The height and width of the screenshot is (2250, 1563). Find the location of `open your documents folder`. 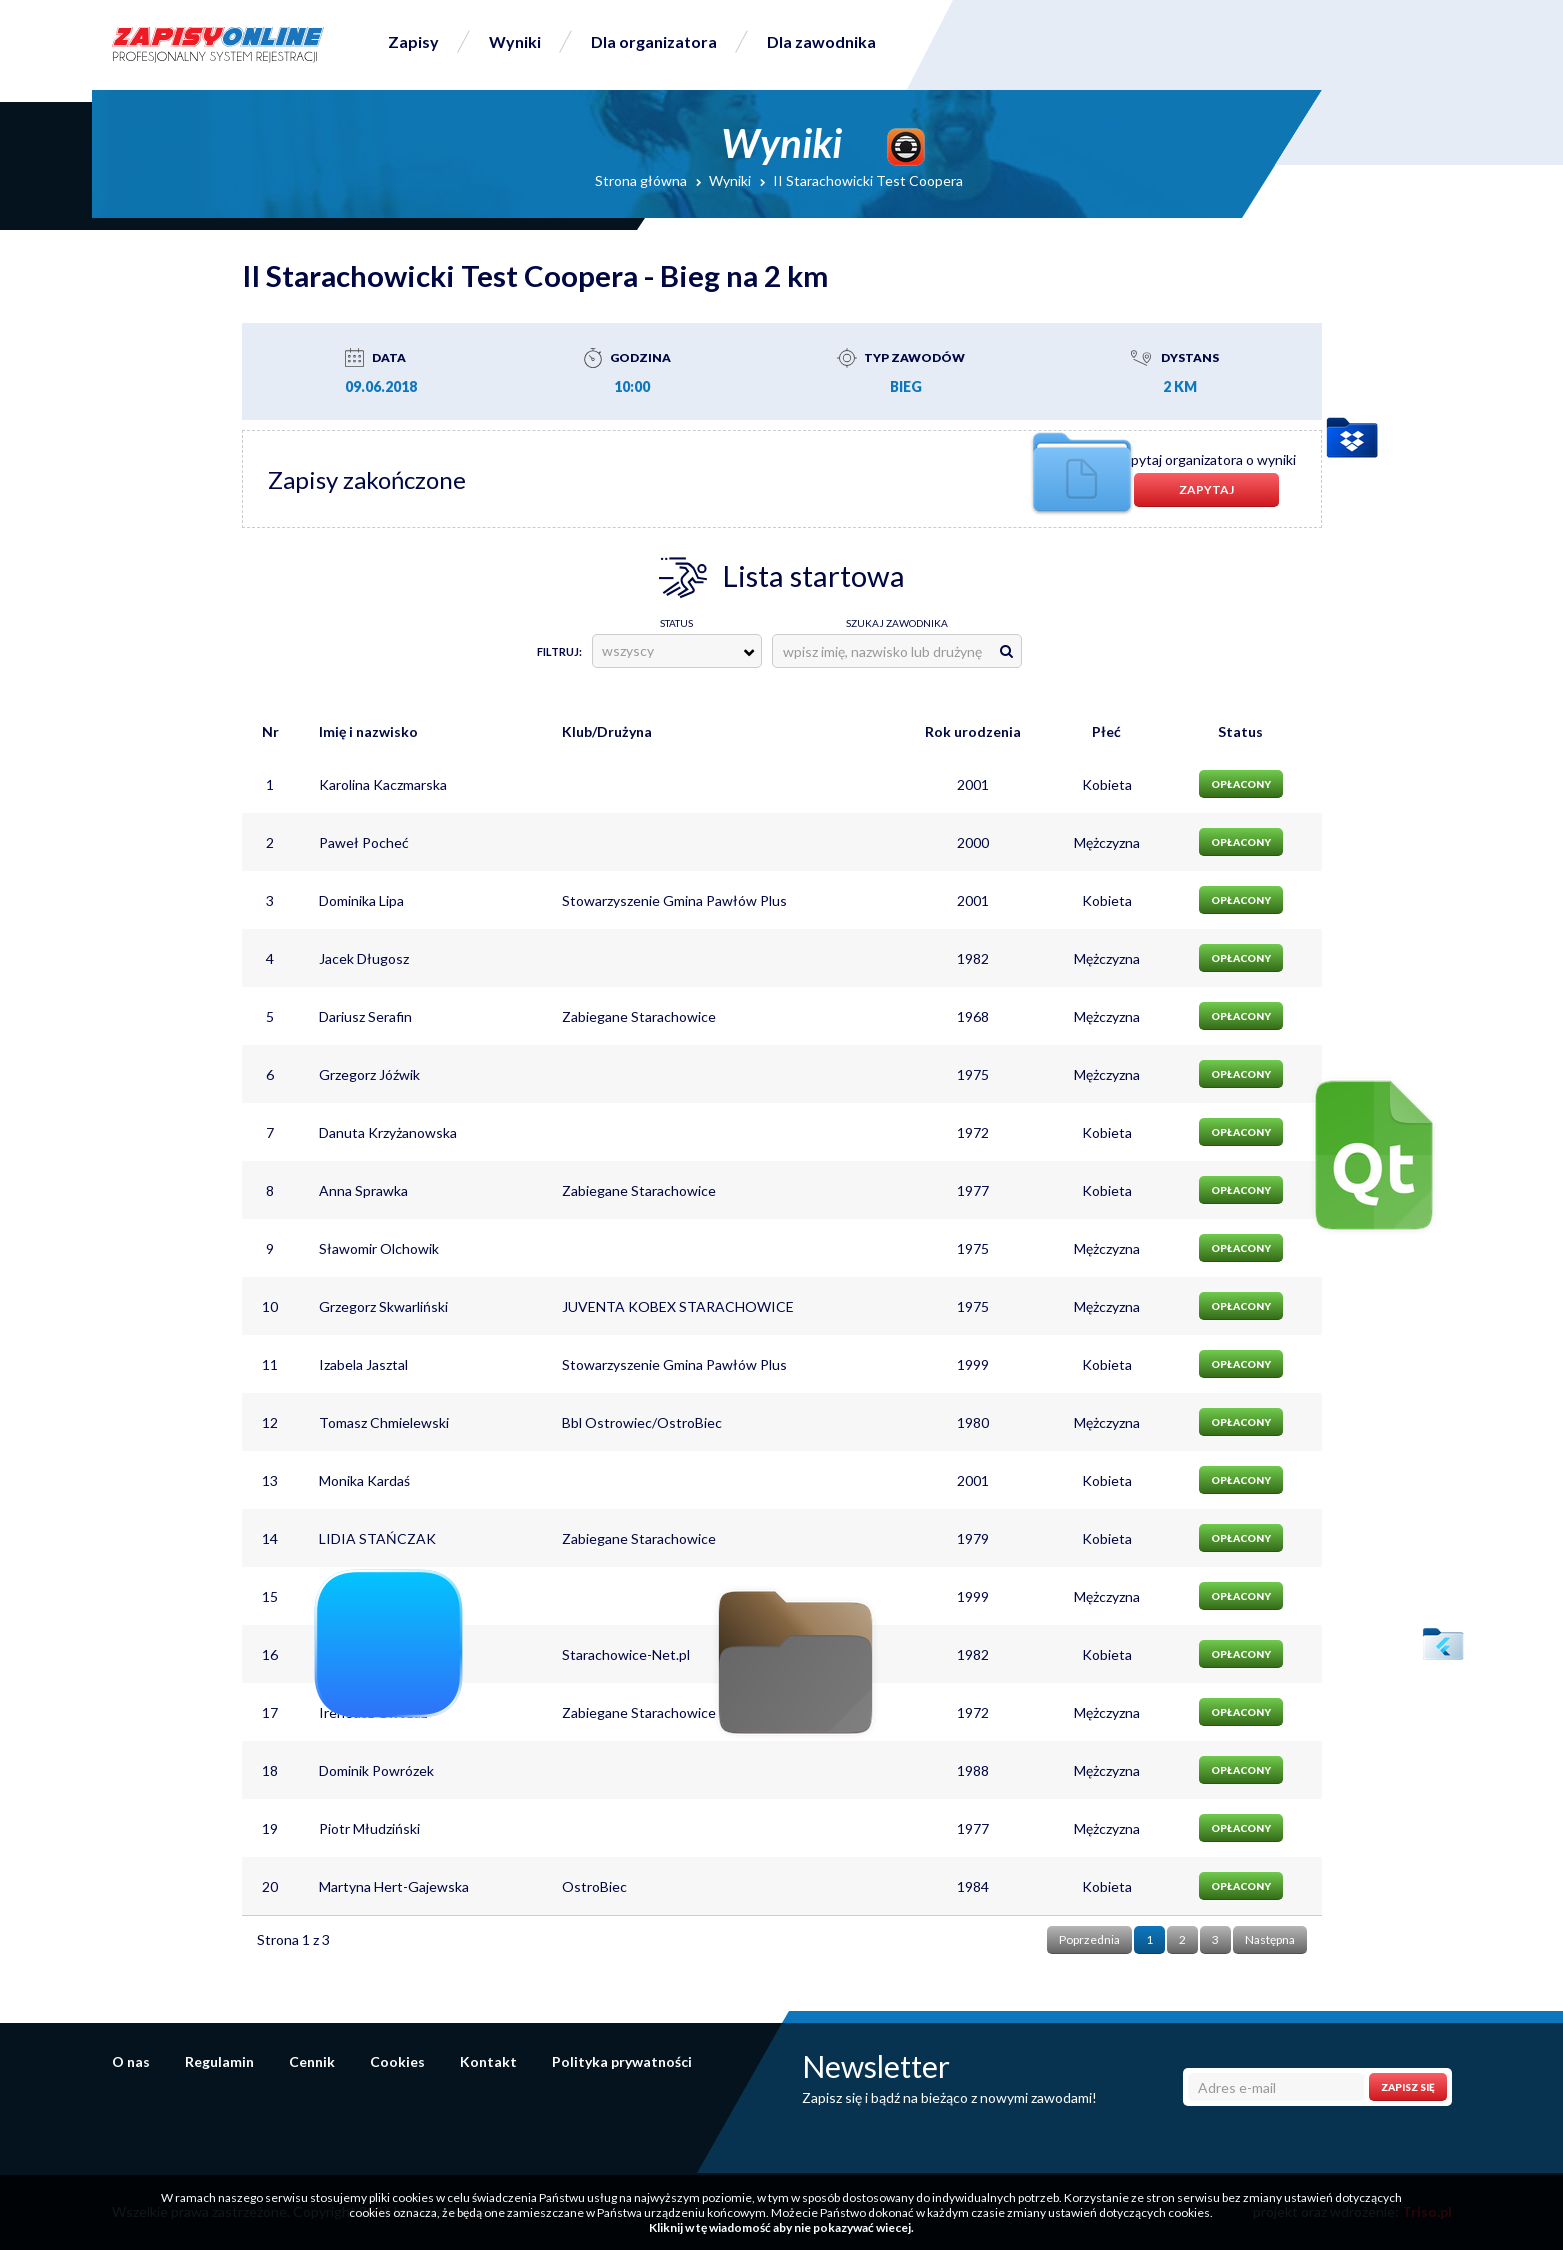

open your documents folder is located at coordinates (1082, 472).